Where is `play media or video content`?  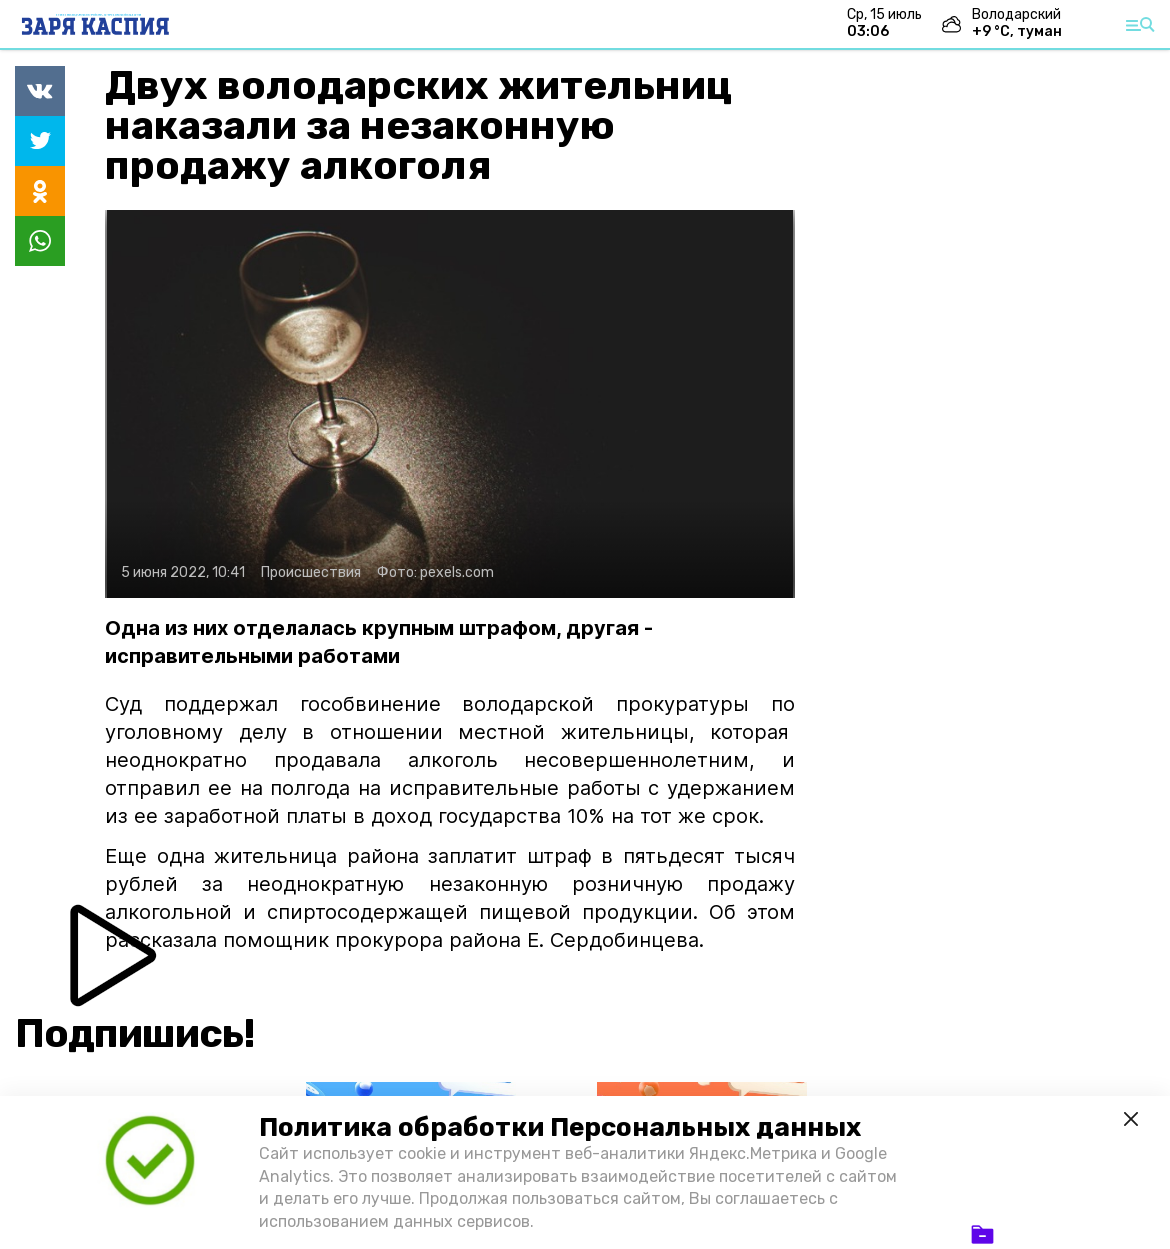 play media or video content is located at coordinates (101, 955).